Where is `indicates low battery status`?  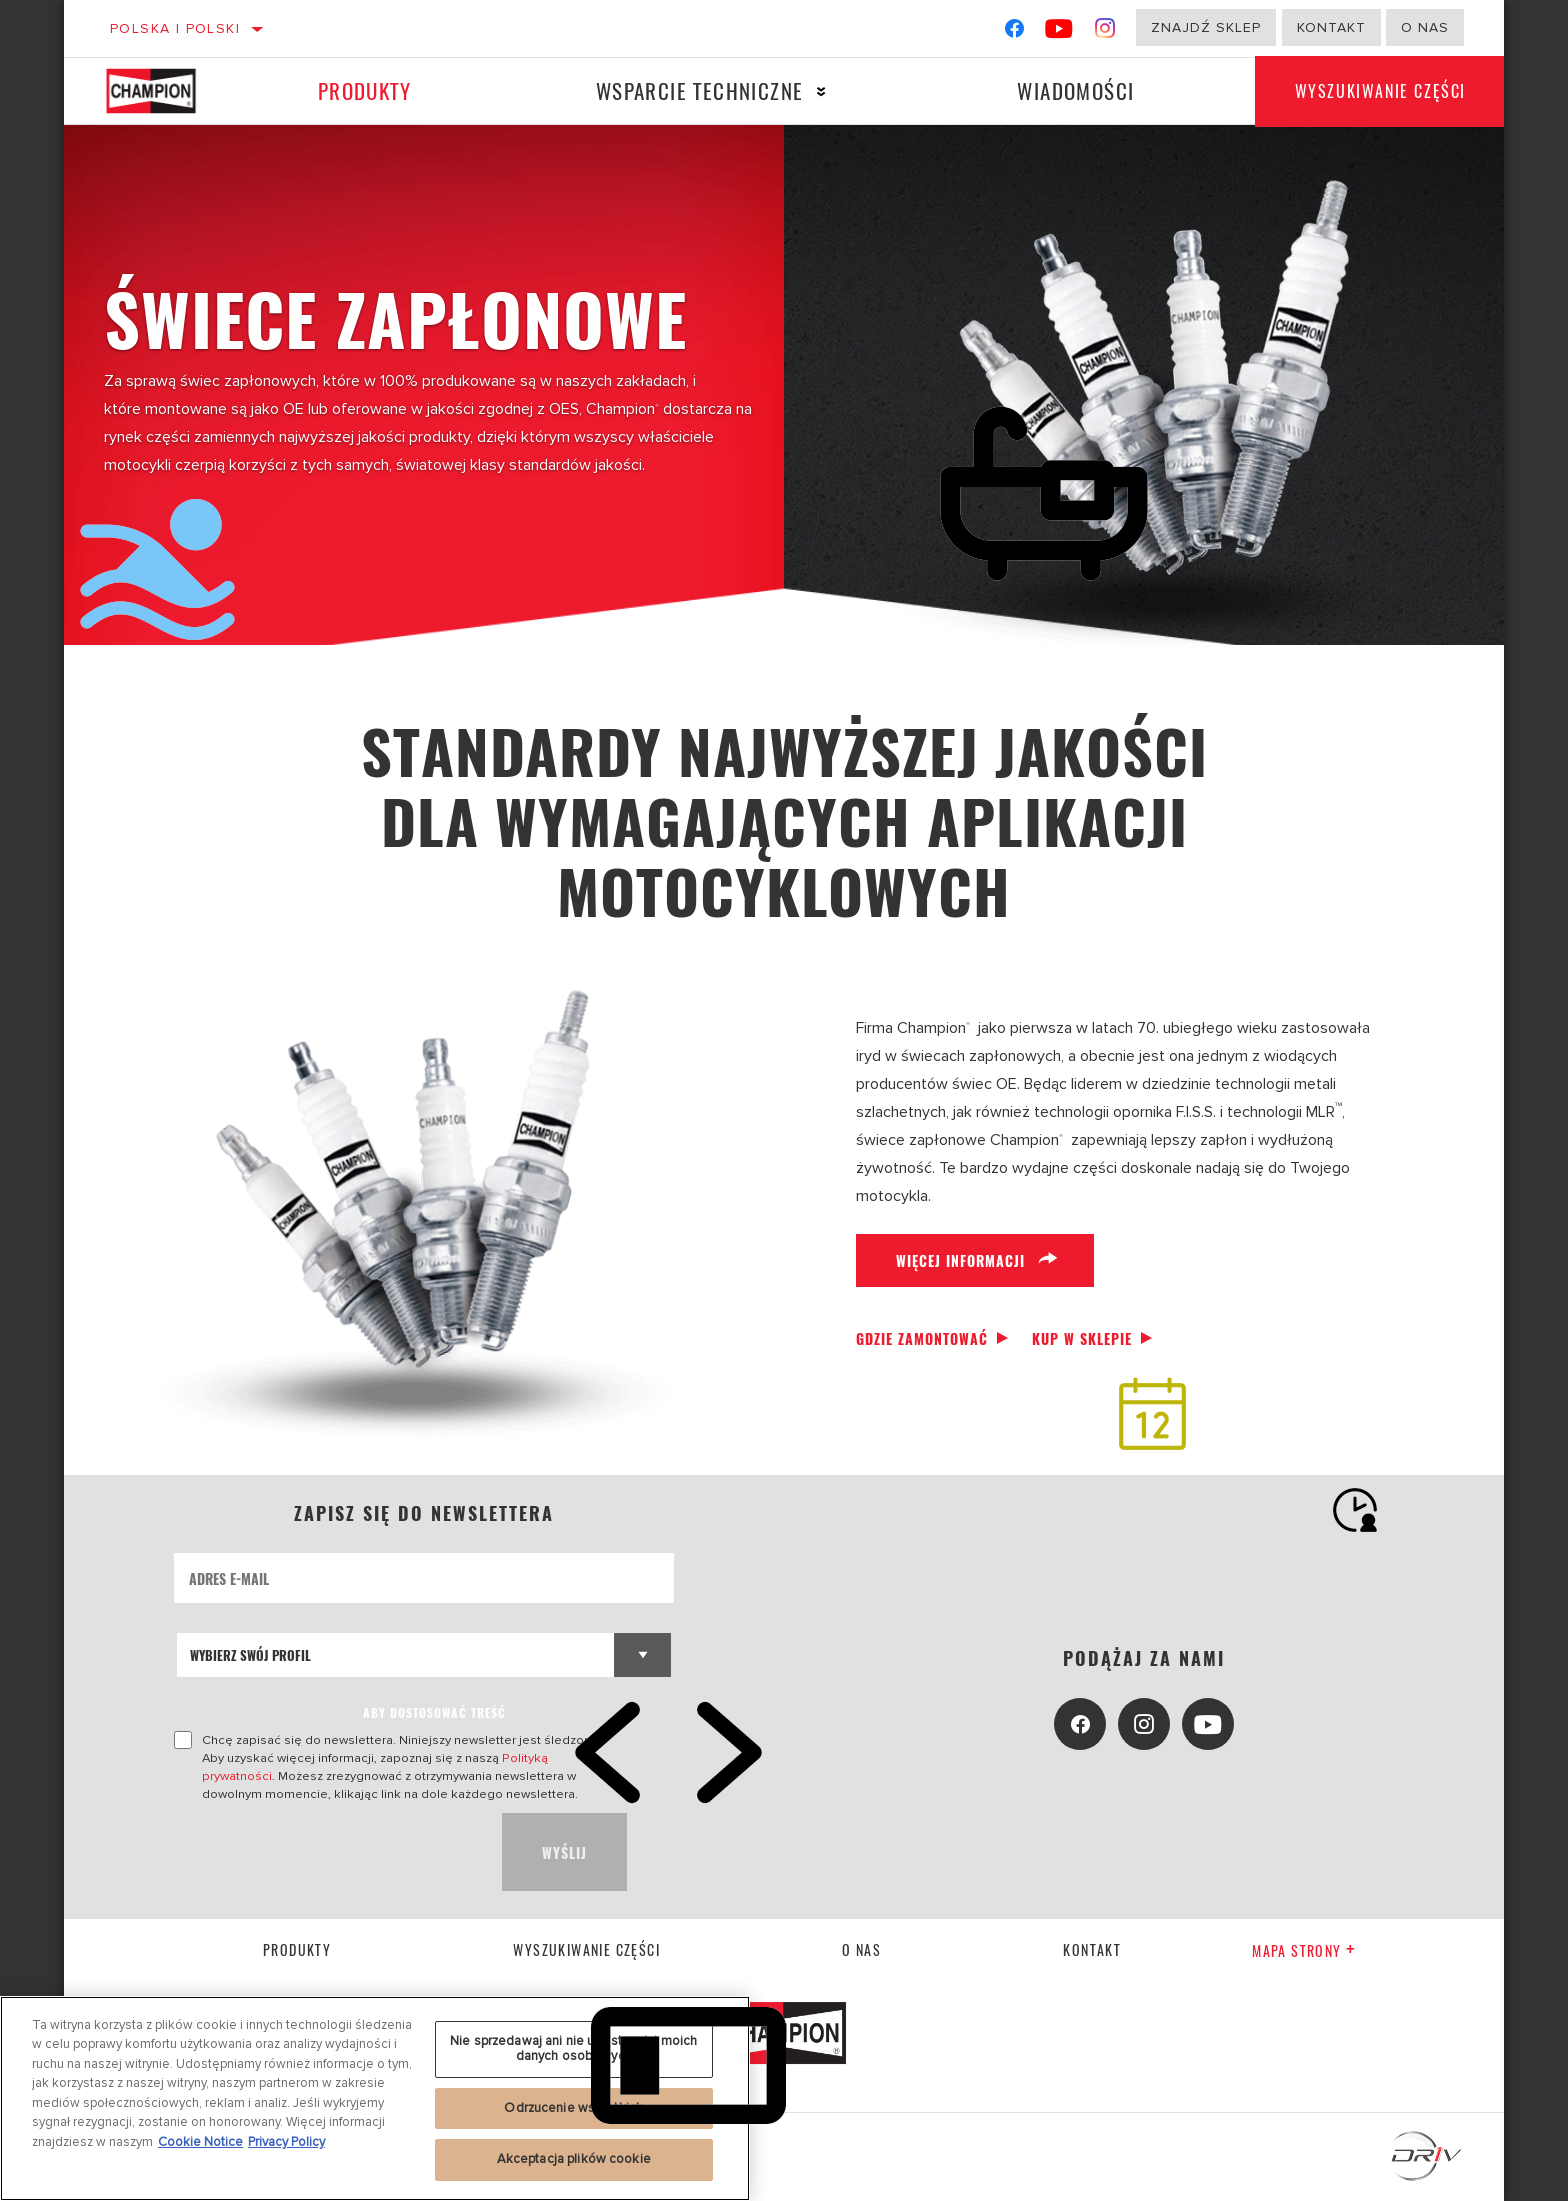 indicates low battery status is located at coordinates (688, 2065).